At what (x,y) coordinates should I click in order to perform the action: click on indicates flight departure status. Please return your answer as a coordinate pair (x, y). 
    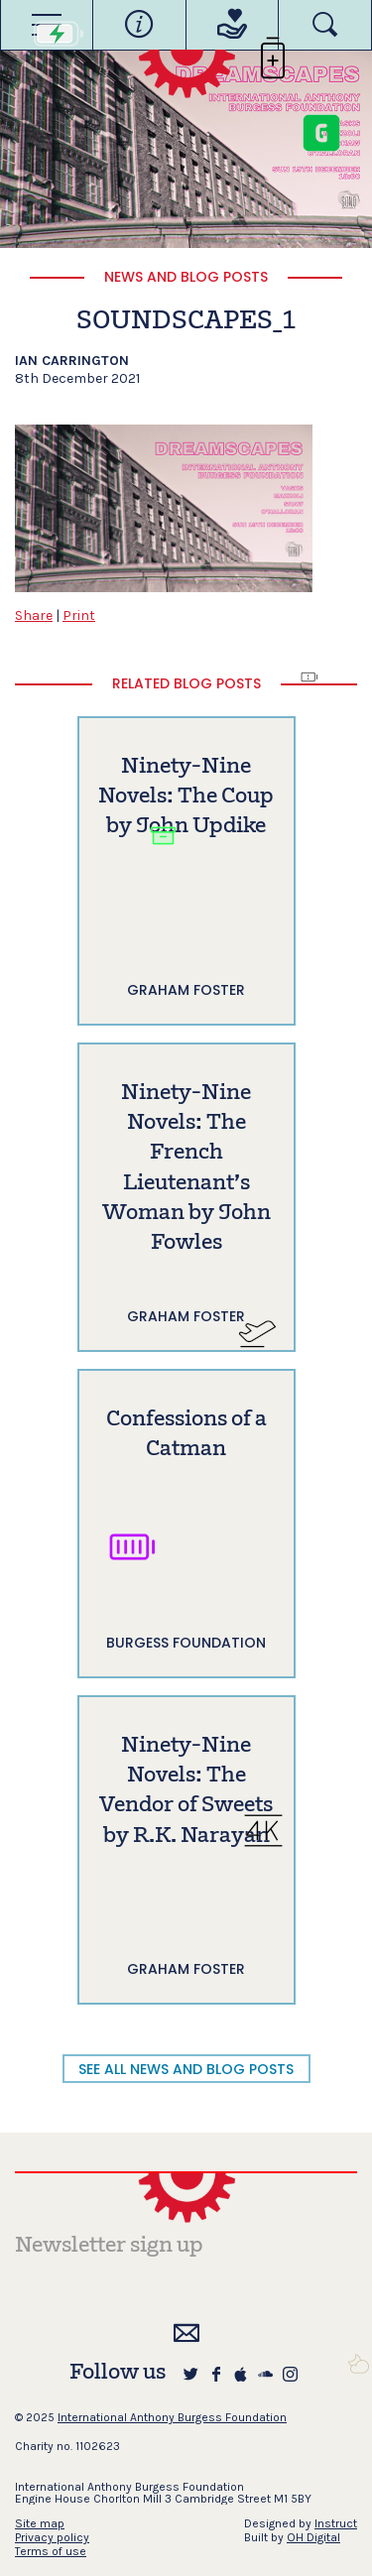
    Looking at the image, I should click on (257, 1332).